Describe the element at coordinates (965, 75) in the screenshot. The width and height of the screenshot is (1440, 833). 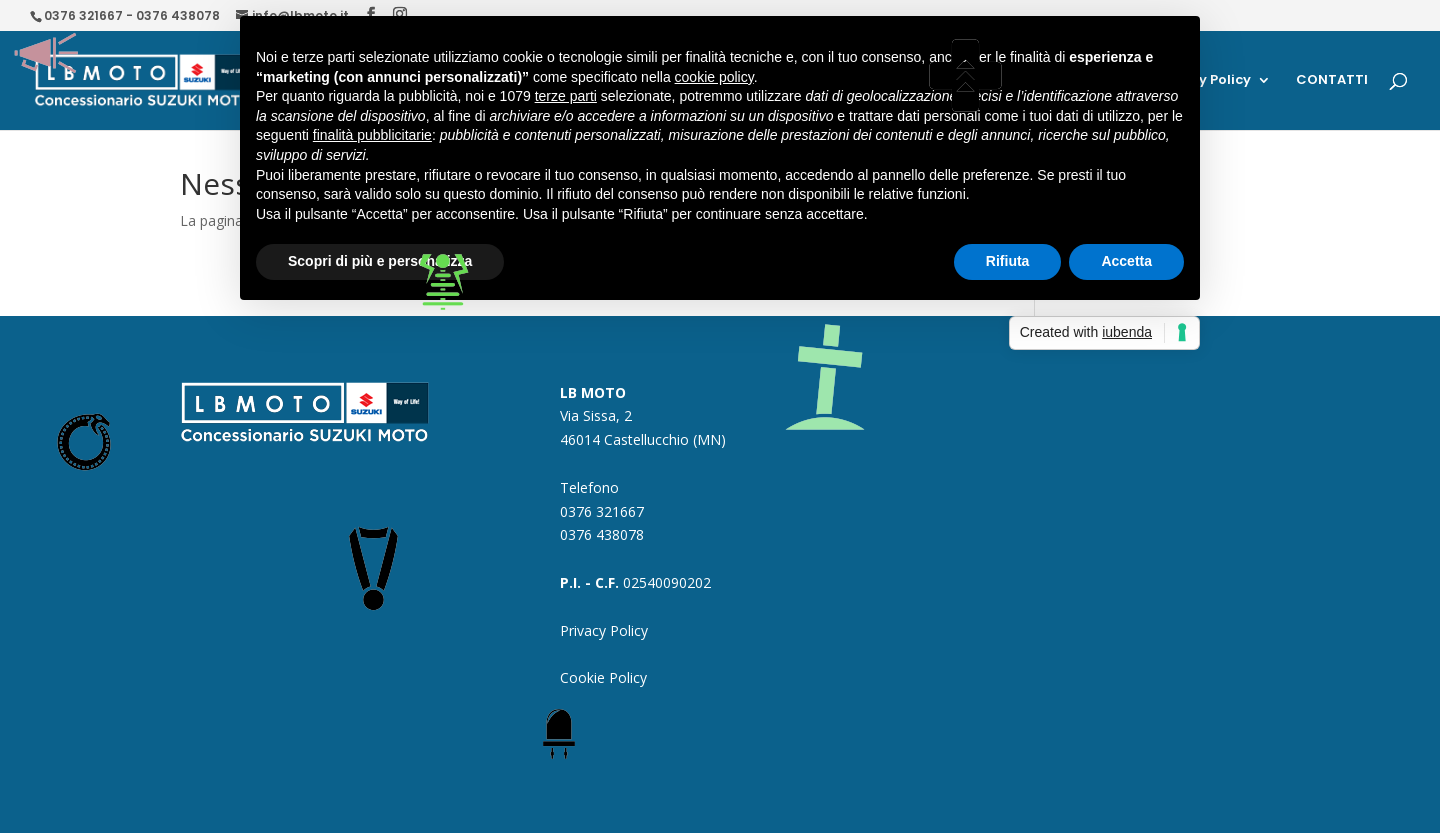
I see `increase health or healing power-up` at that location.